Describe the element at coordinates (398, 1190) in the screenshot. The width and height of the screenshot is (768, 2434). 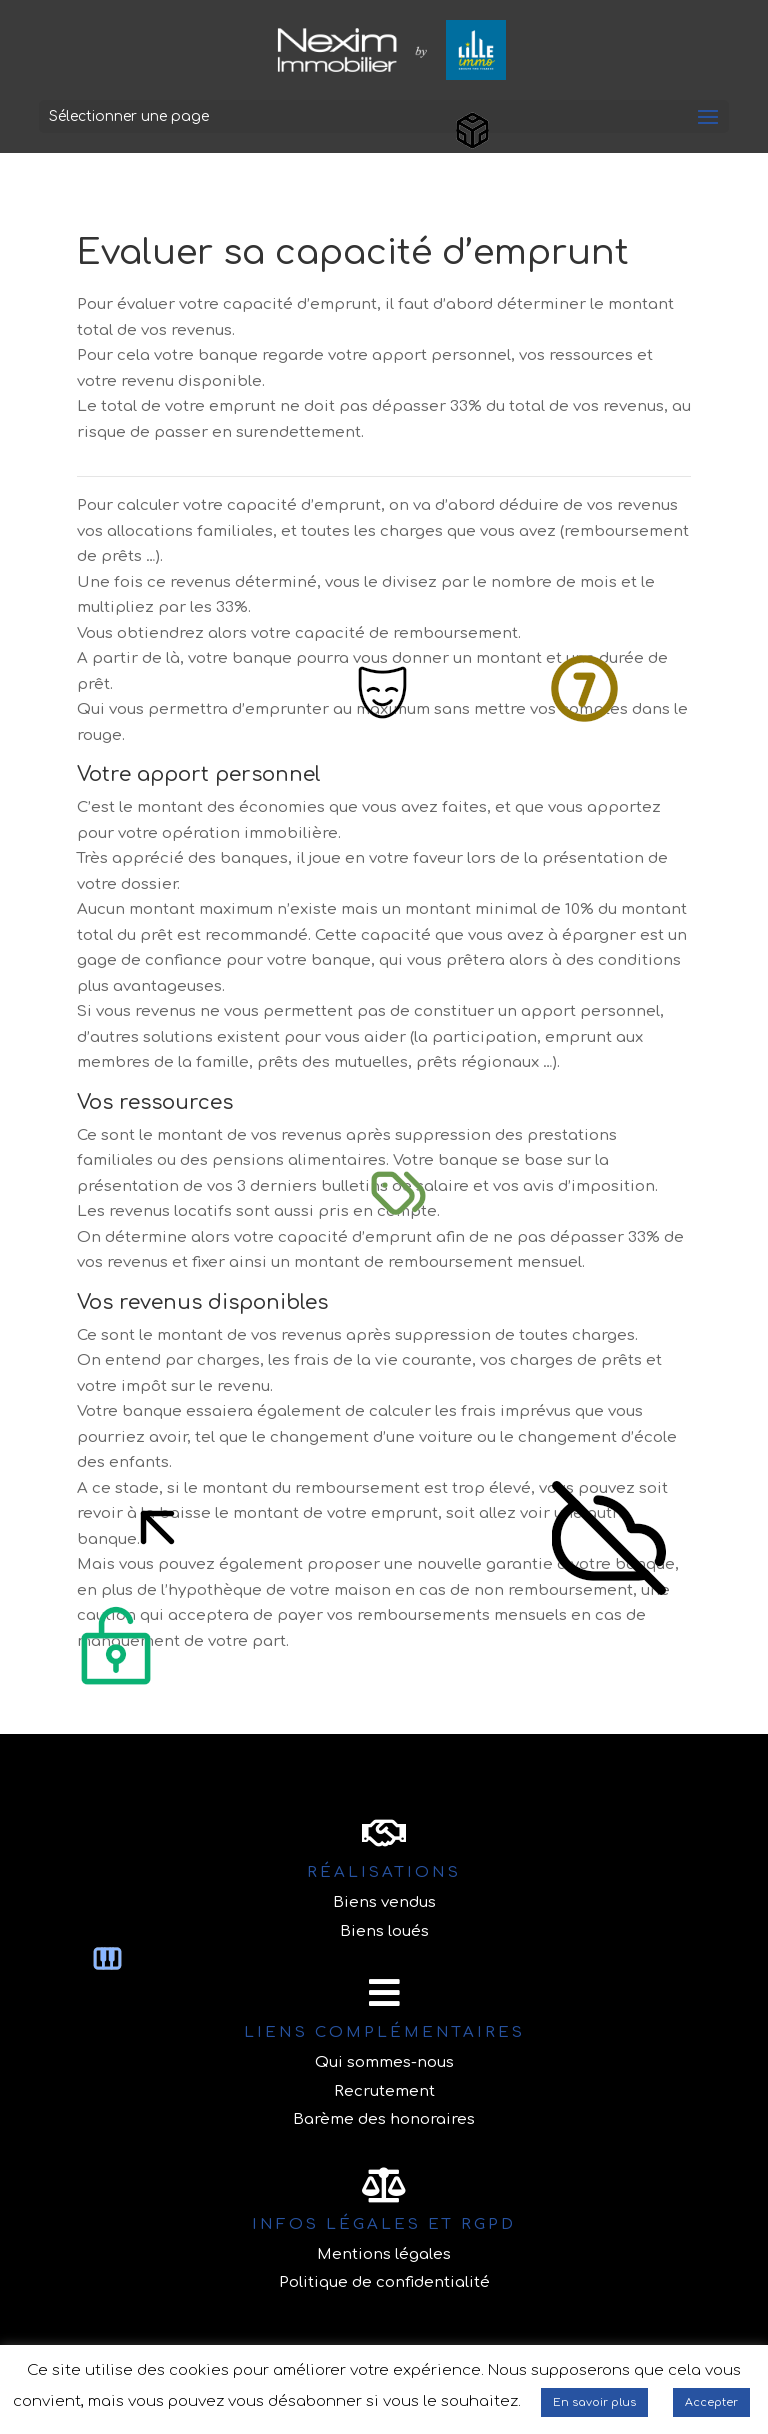
I see `manage tags or labels` at that location.